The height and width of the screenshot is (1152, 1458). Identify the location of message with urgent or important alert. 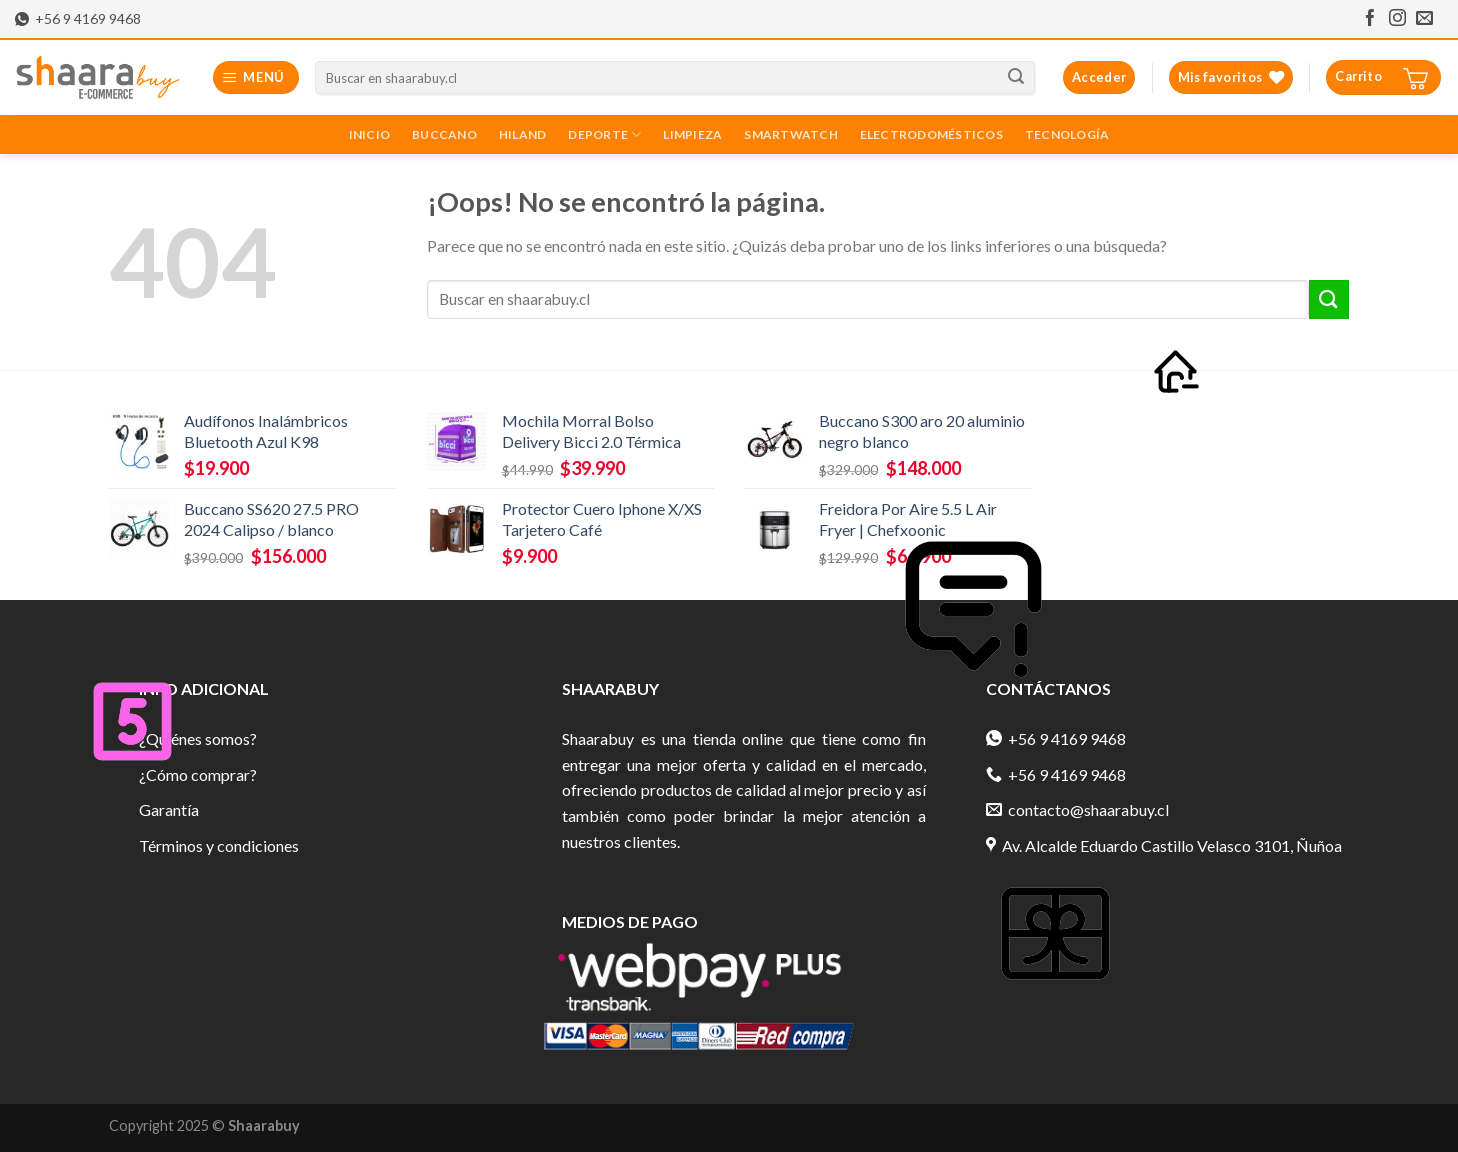
(973, 602).